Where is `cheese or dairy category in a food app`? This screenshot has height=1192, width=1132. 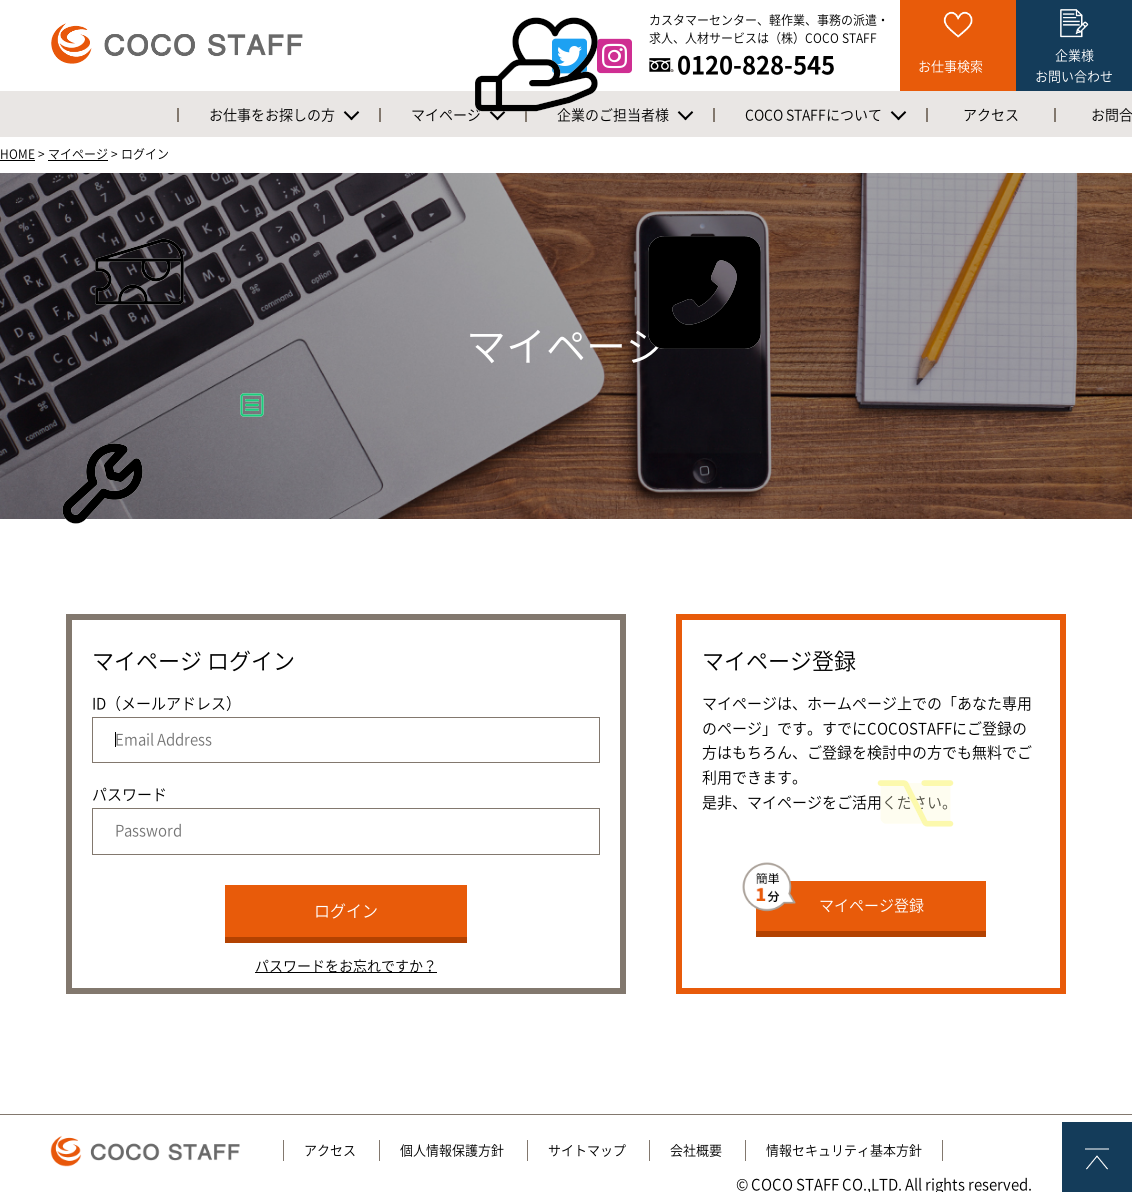
cheese or dairy category in a food app is located at coordinates (139, 276).